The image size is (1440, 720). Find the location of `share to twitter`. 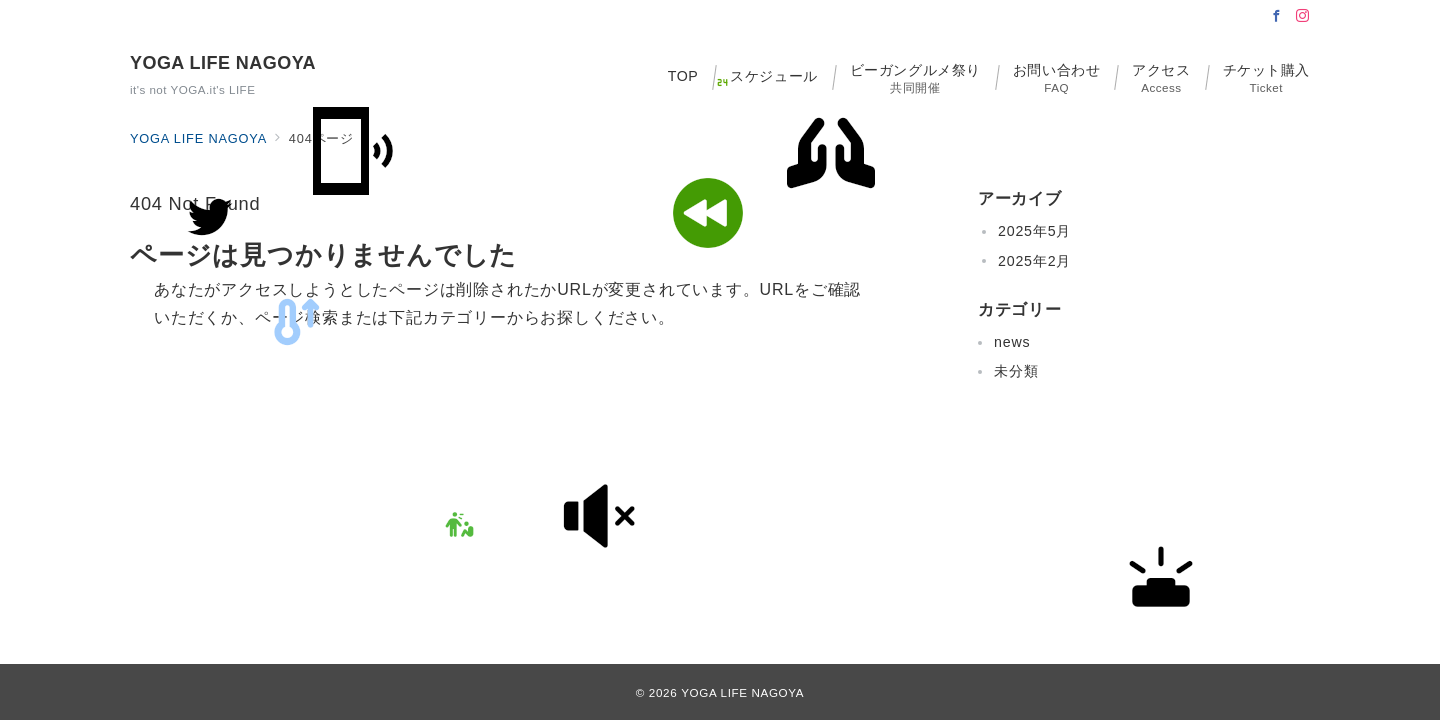

share to twitter is located at coordinates (210, 217).